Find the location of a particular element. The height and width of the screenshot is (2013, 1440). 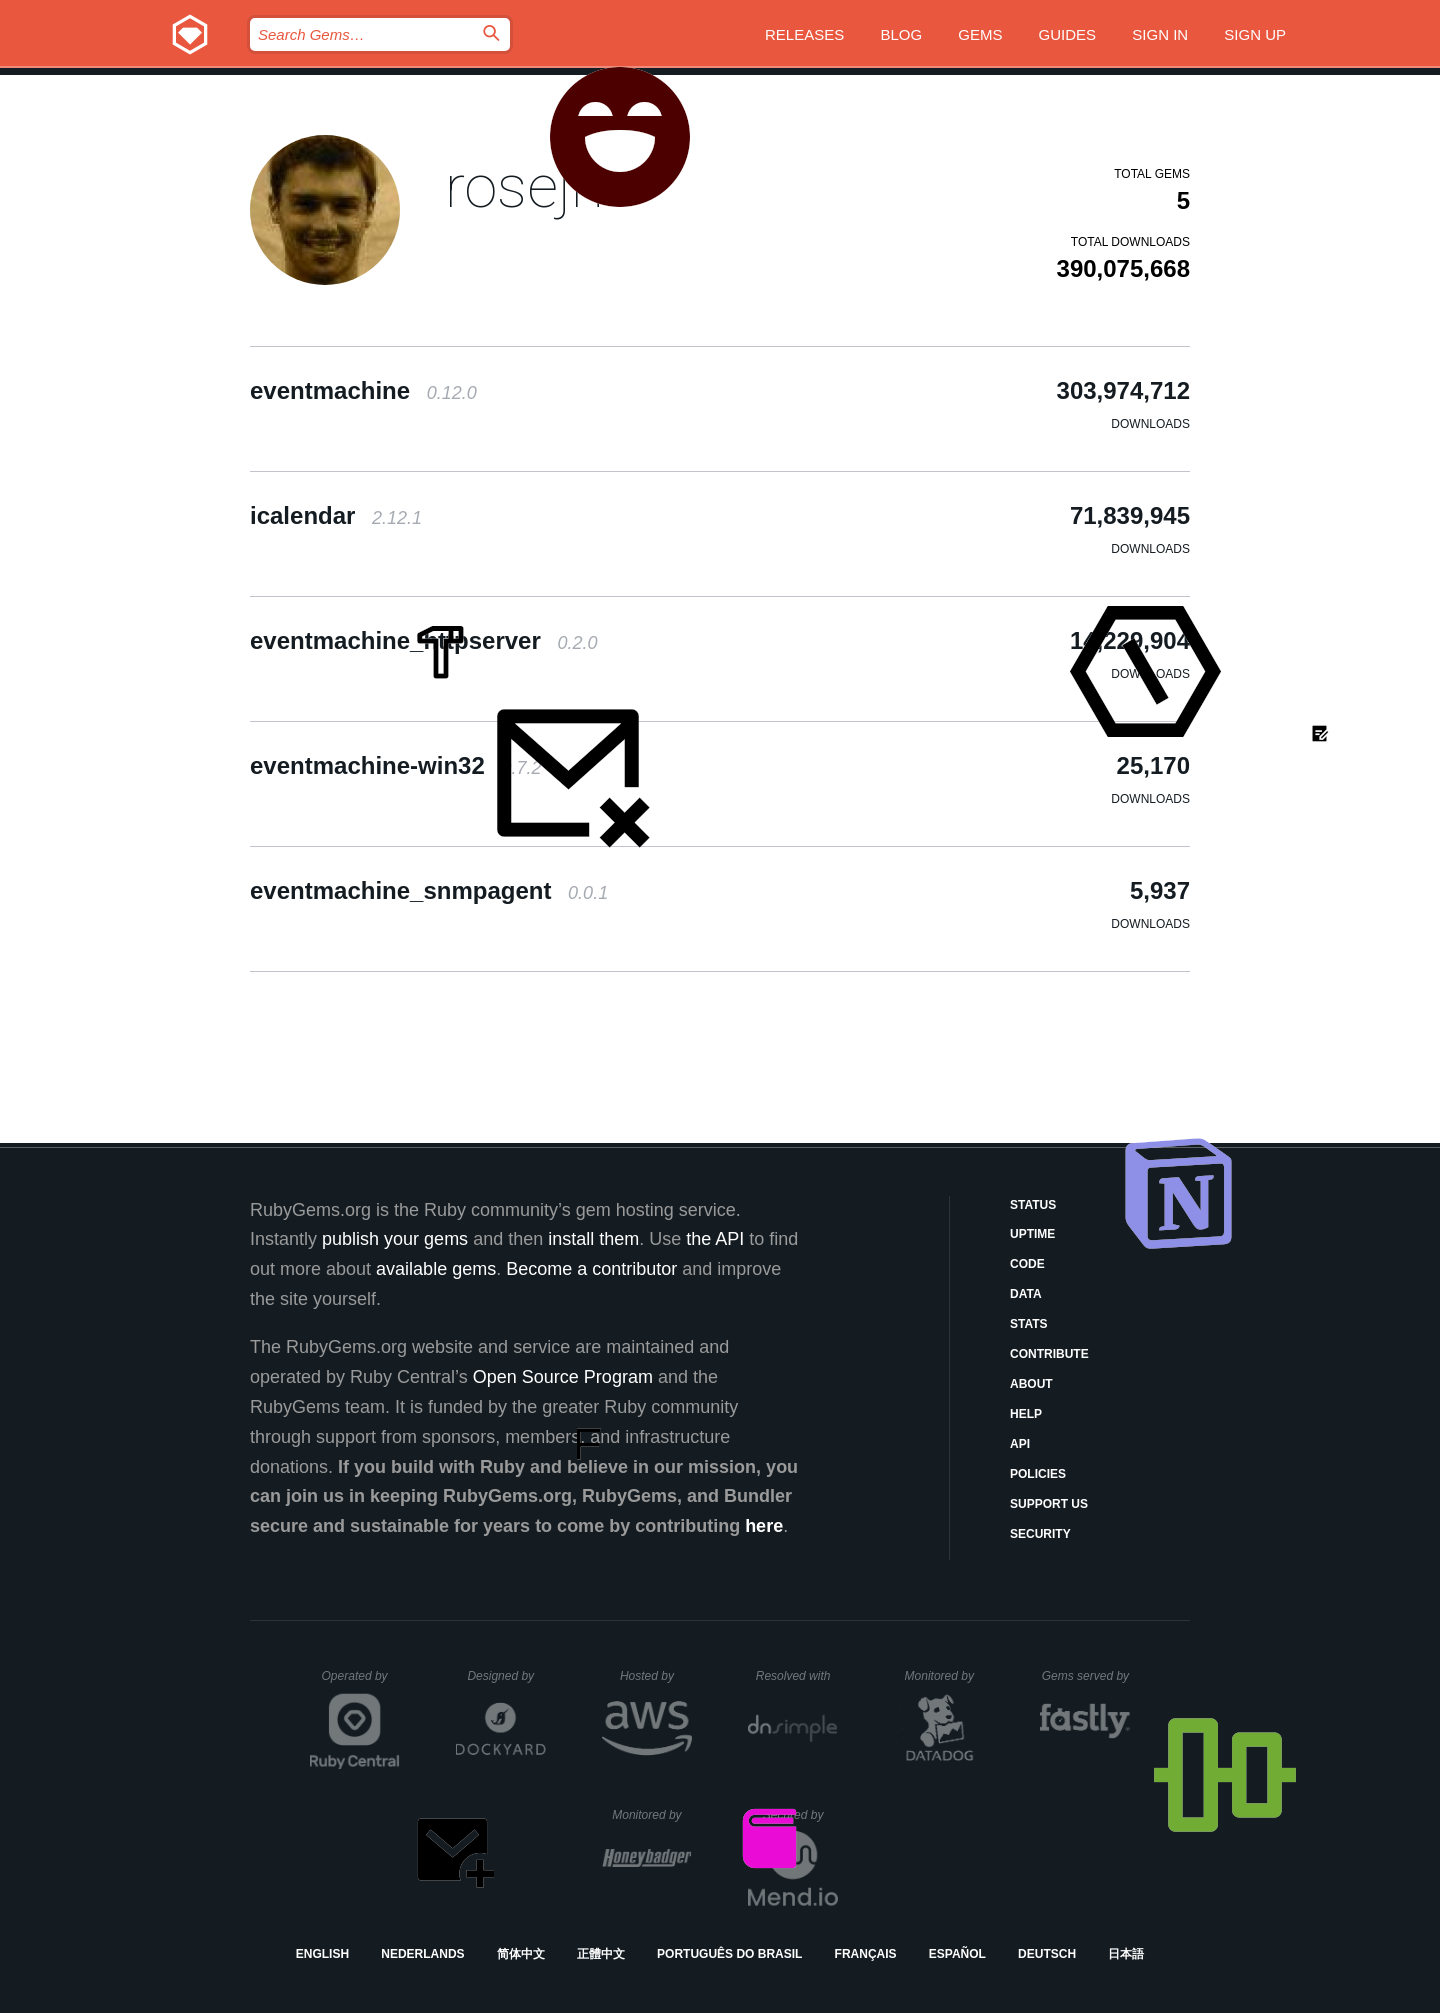

open Notion app is located at coordinates (1178, 1193).